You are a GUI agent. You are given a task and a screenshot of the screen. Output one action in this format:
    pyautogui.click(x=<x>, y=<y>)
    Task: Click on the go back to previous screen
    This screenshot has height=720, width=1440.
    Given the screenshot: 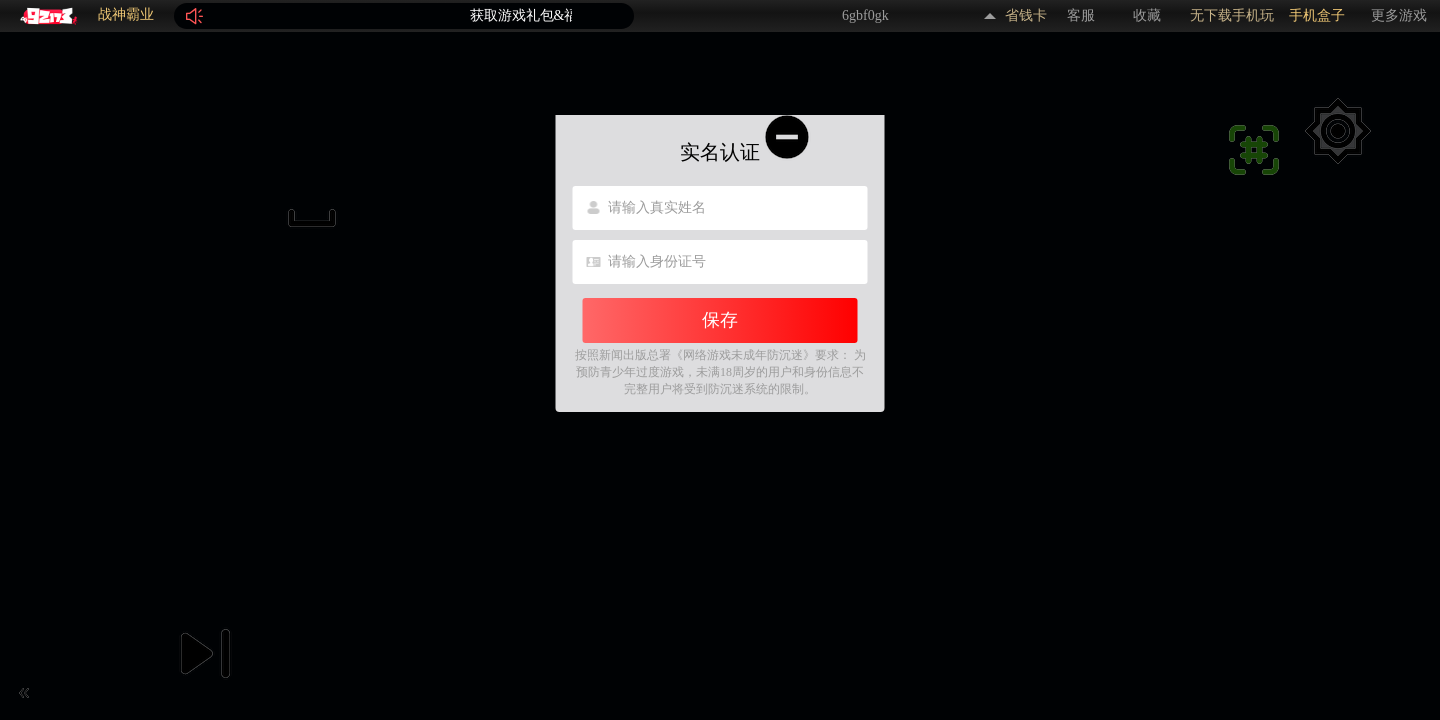 What is the action you would take?
    pyautogui.click(x=24, y=693)
    